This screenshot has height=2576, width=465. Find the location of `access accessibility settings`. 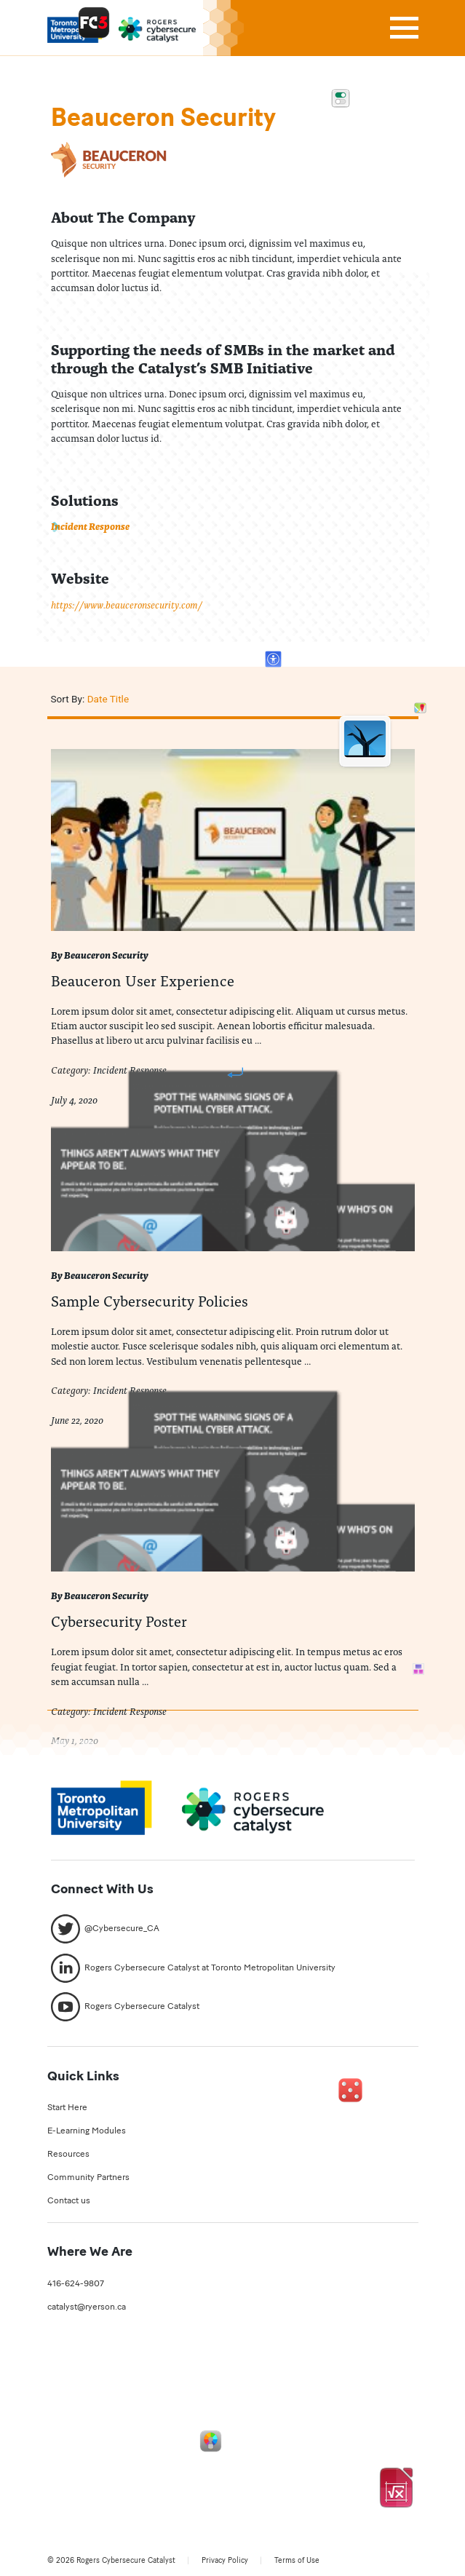

access accessibility settings is located at coordinates (273, 659).